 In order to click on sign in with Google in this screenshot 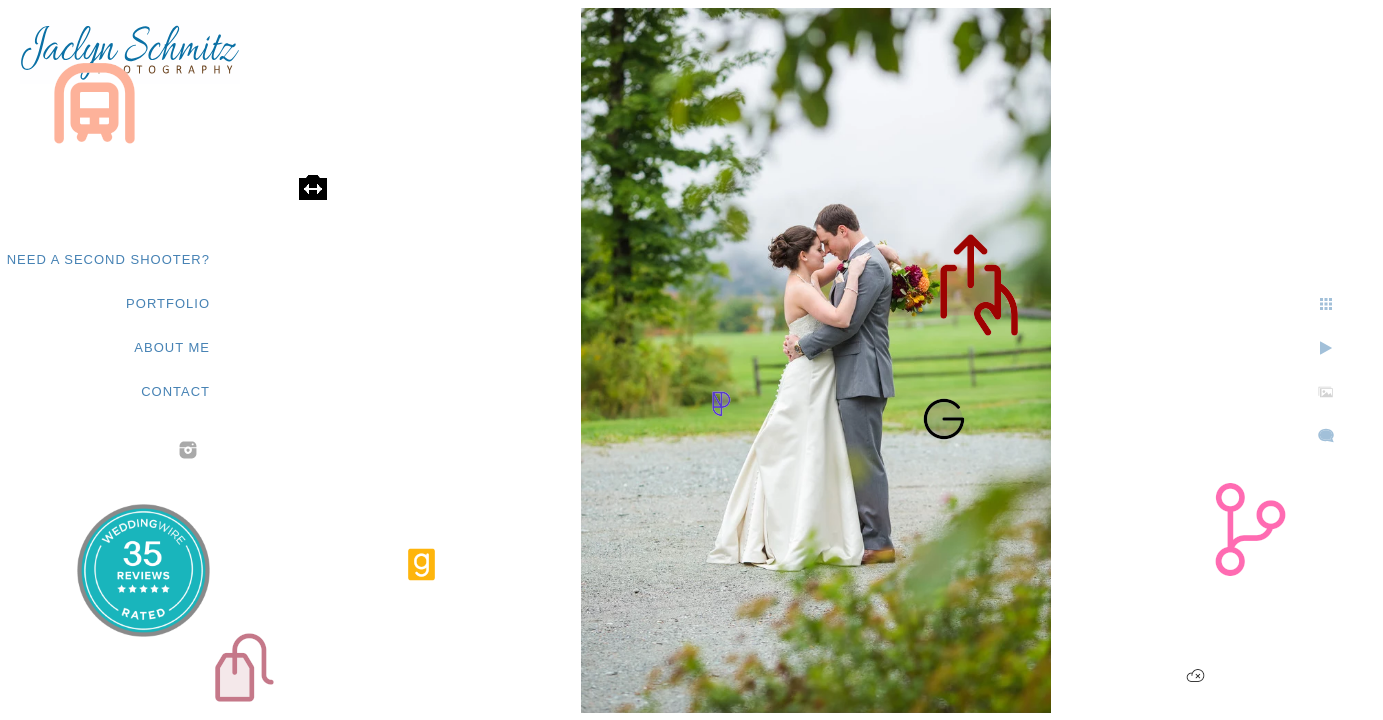, I will do `click(944, 419)`.